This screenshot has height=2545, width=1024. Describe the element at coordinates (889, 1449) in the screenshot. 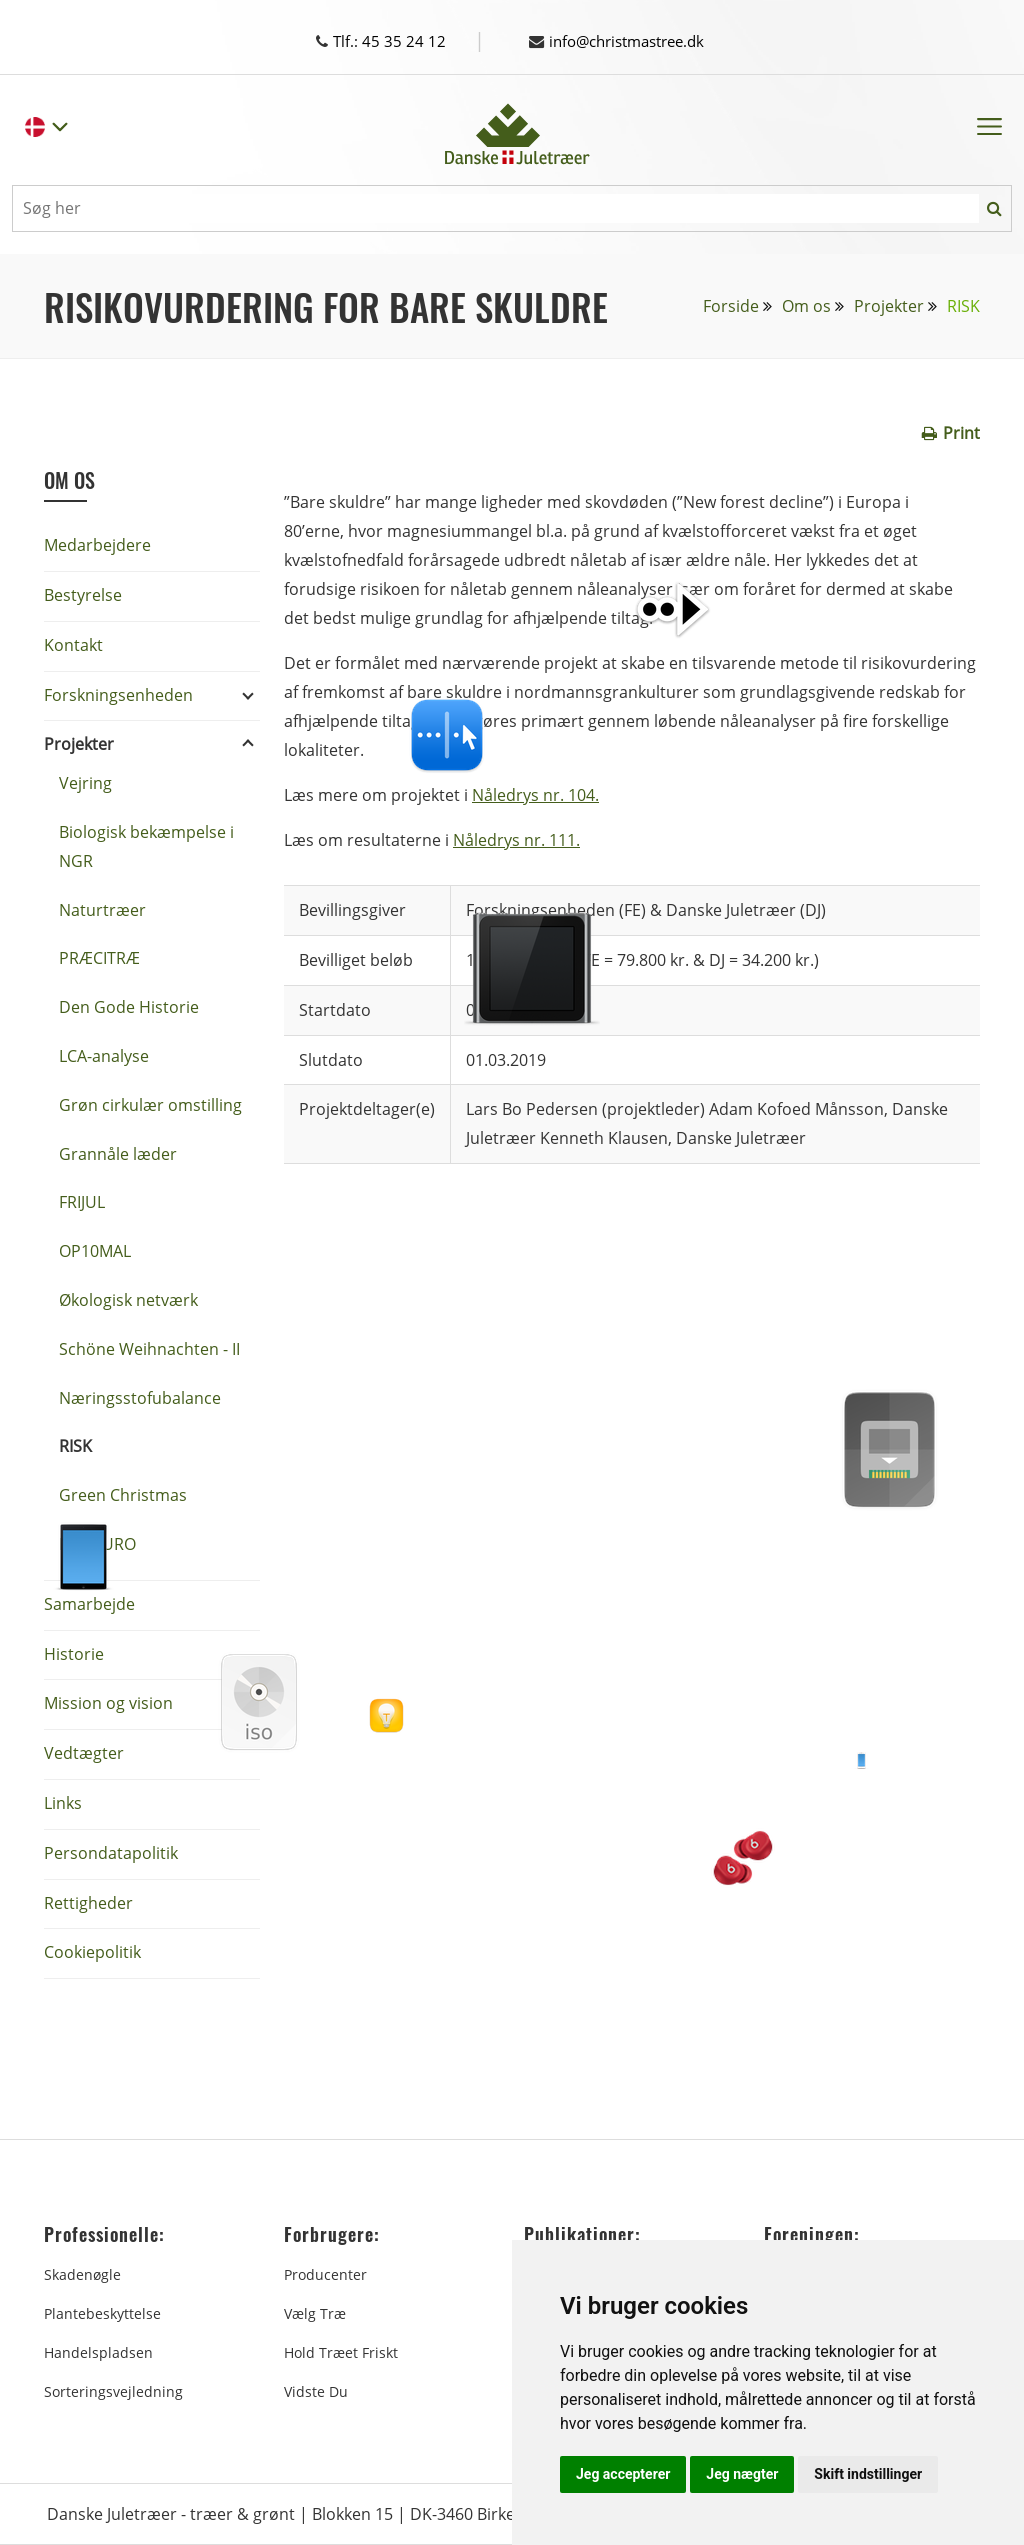

I see `a sega genesis 32x rom file` at that location.